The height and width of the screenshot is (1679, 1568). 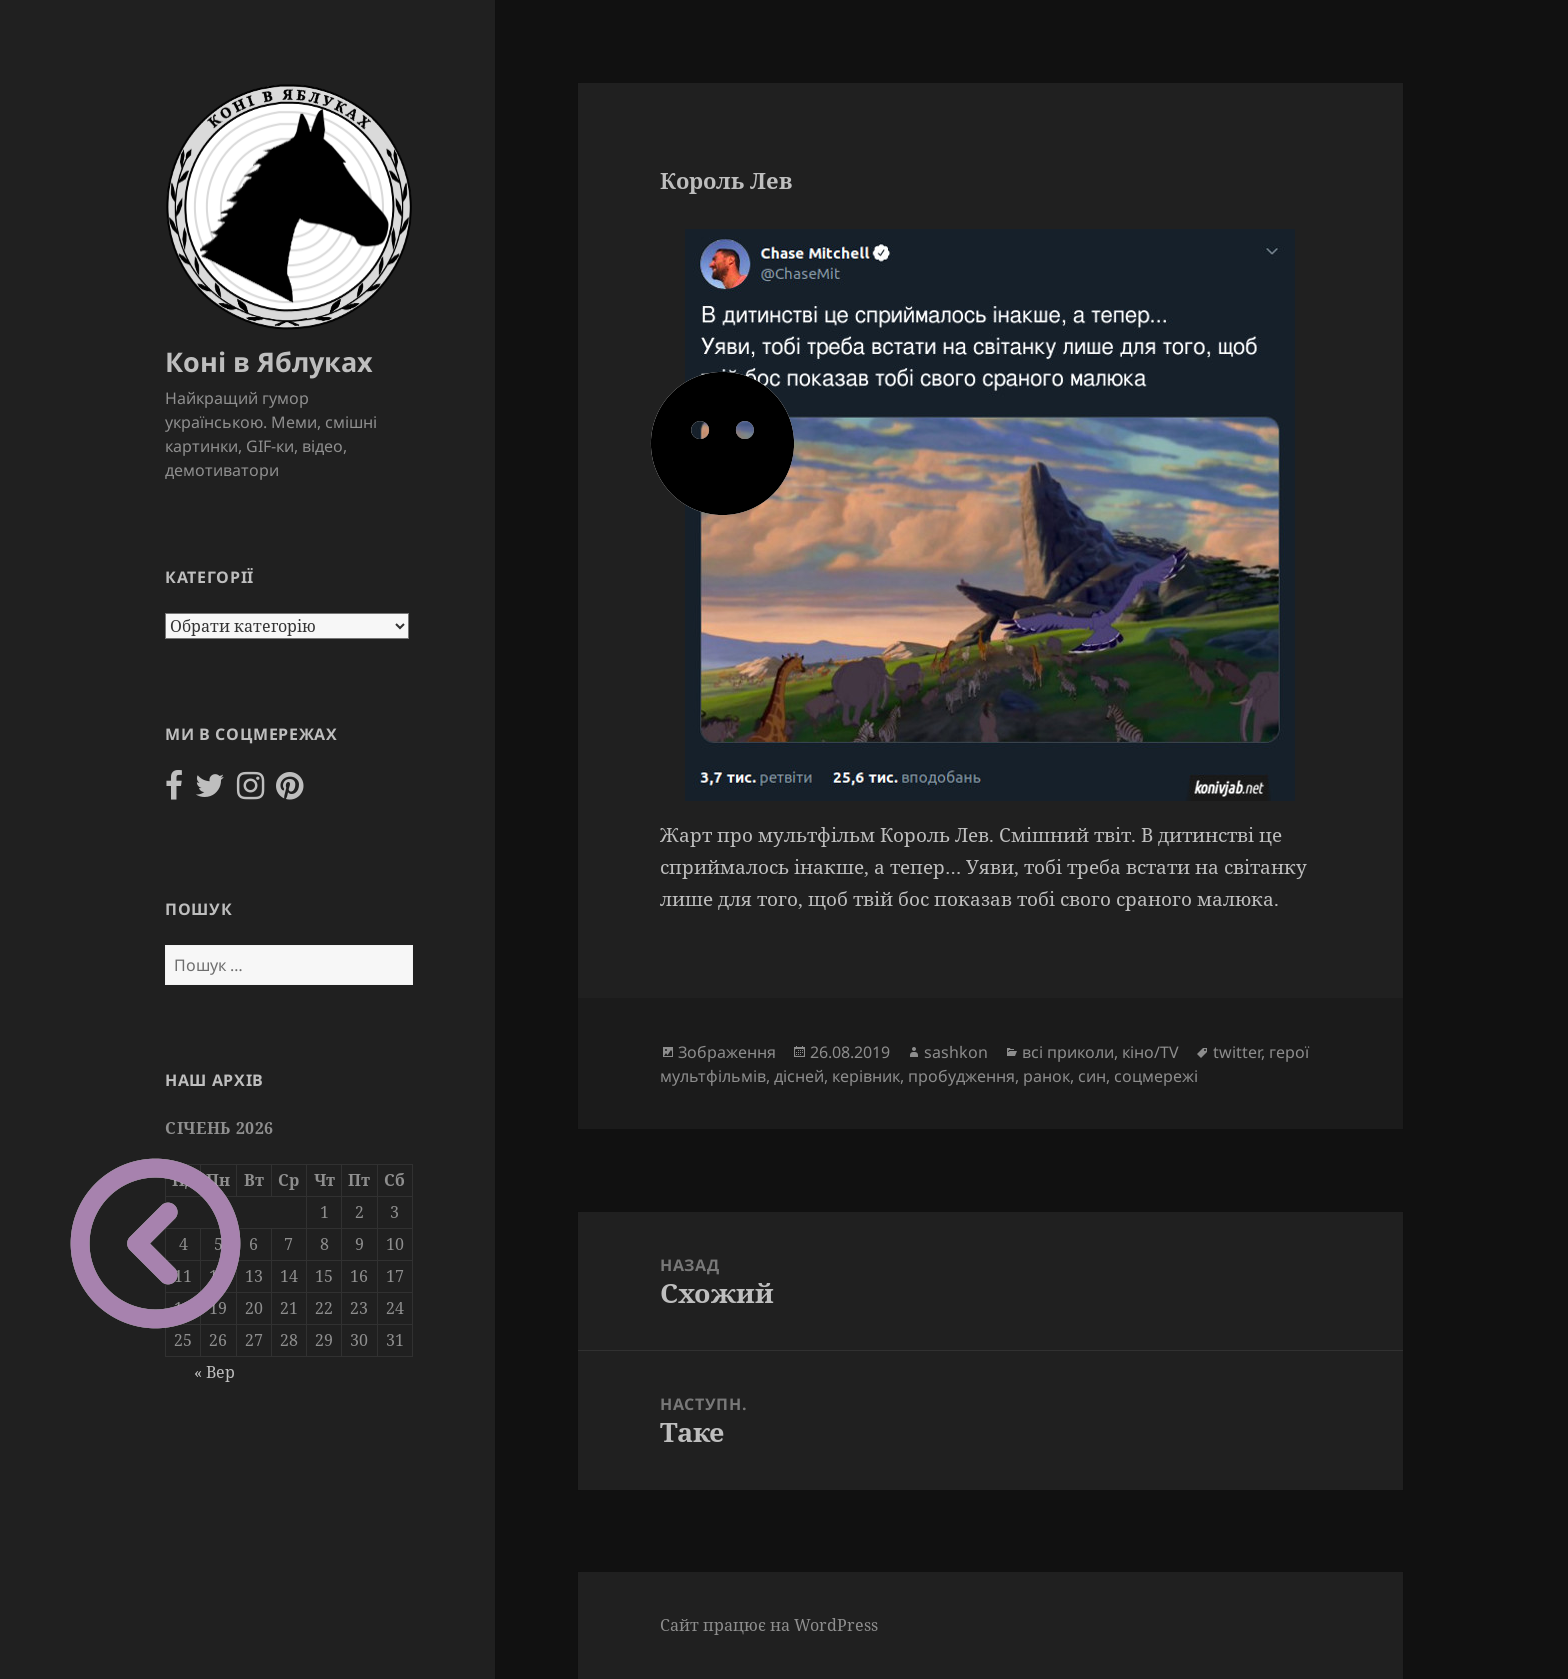 I want to click on indicates neutral or no feedback given, so click(x=722, y=443).